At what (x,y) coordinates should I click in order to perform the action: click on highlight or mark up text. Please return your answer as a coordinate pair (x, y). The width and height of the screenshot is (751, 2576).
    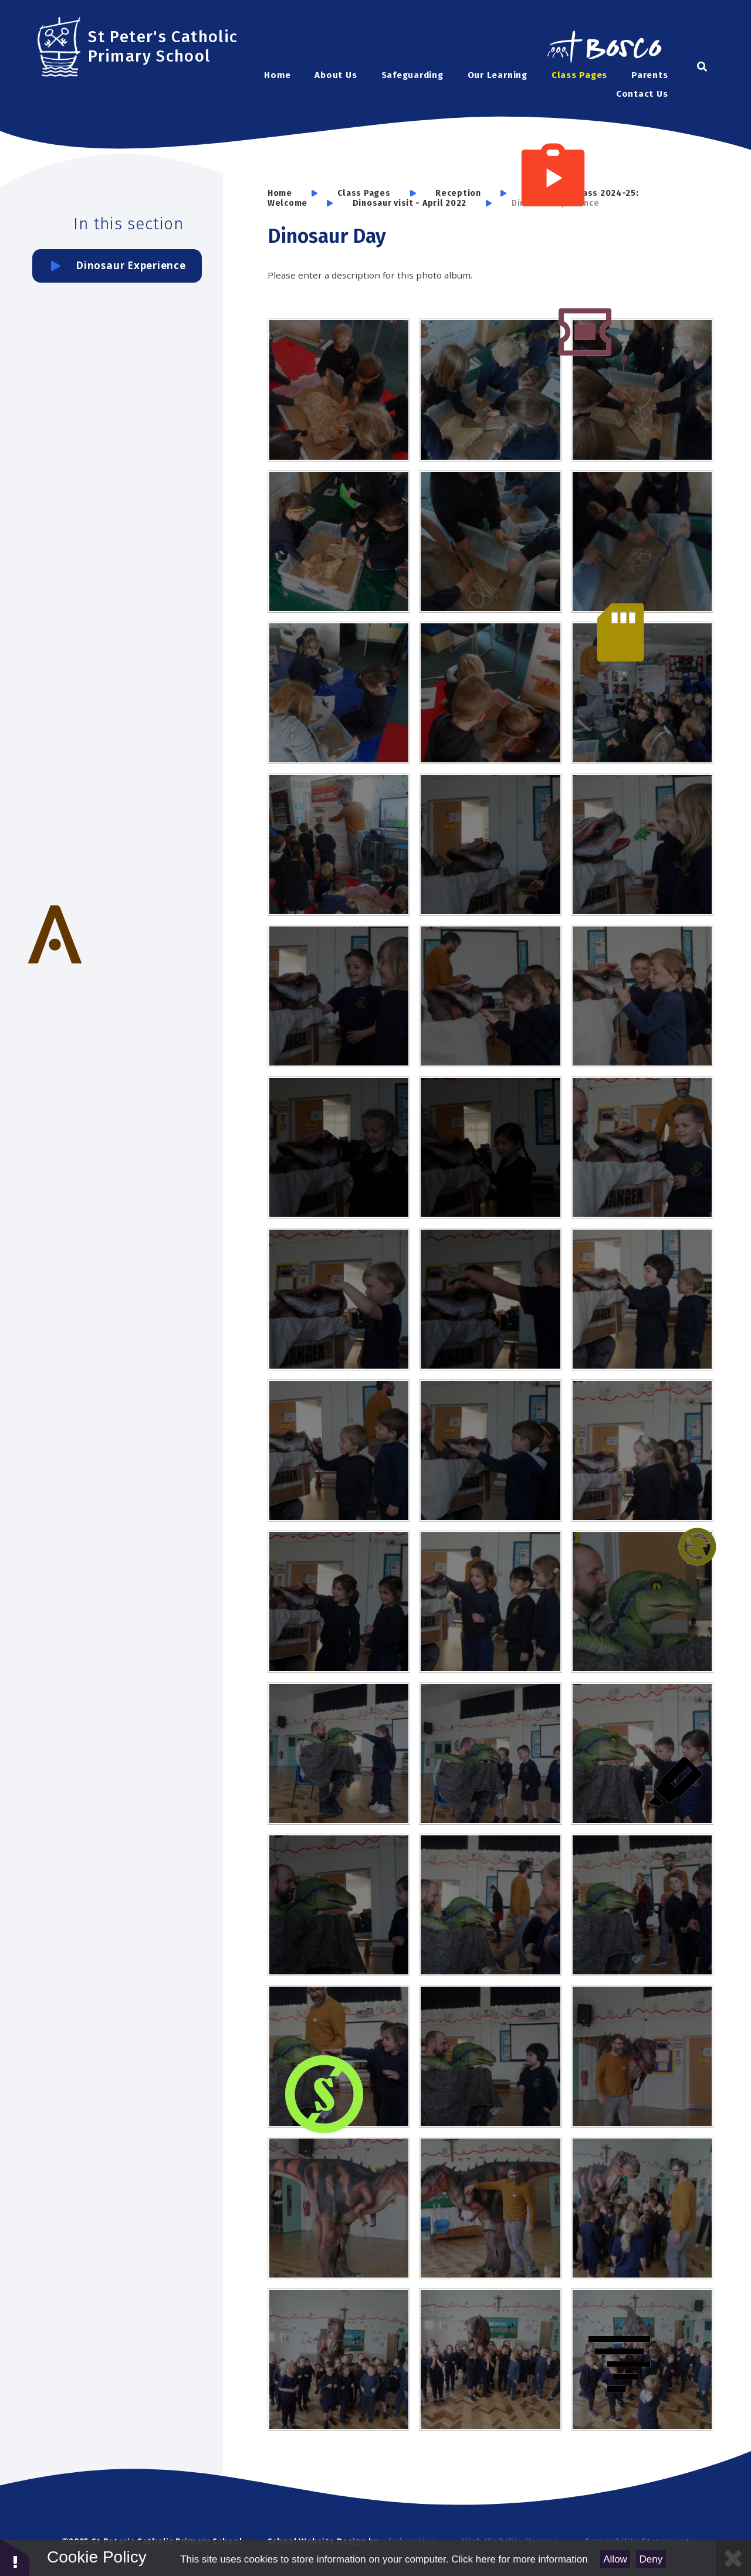
    Looking at the image, I should click on (676, 1783).